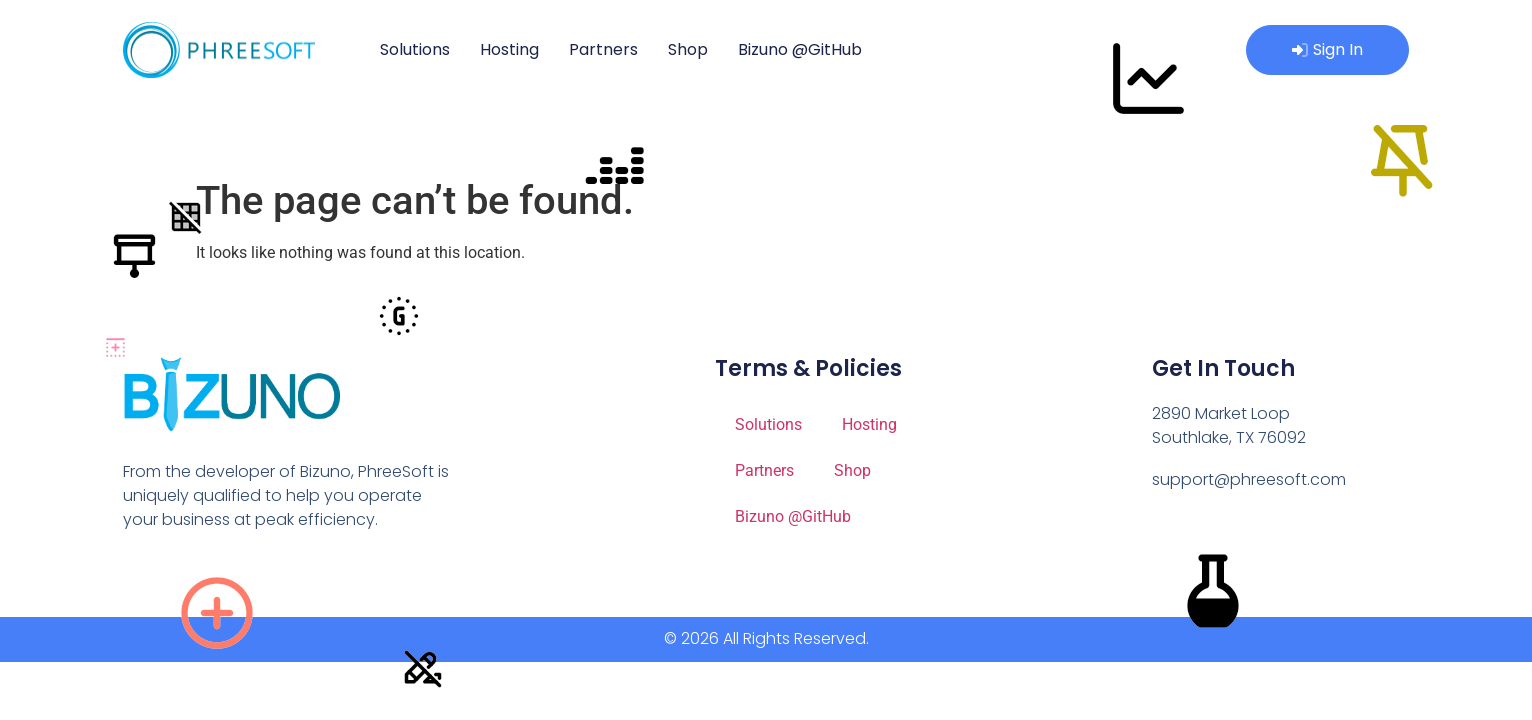 This screenshot has width=1532, height=720. I want to click on add a new item, so click(217, 613).